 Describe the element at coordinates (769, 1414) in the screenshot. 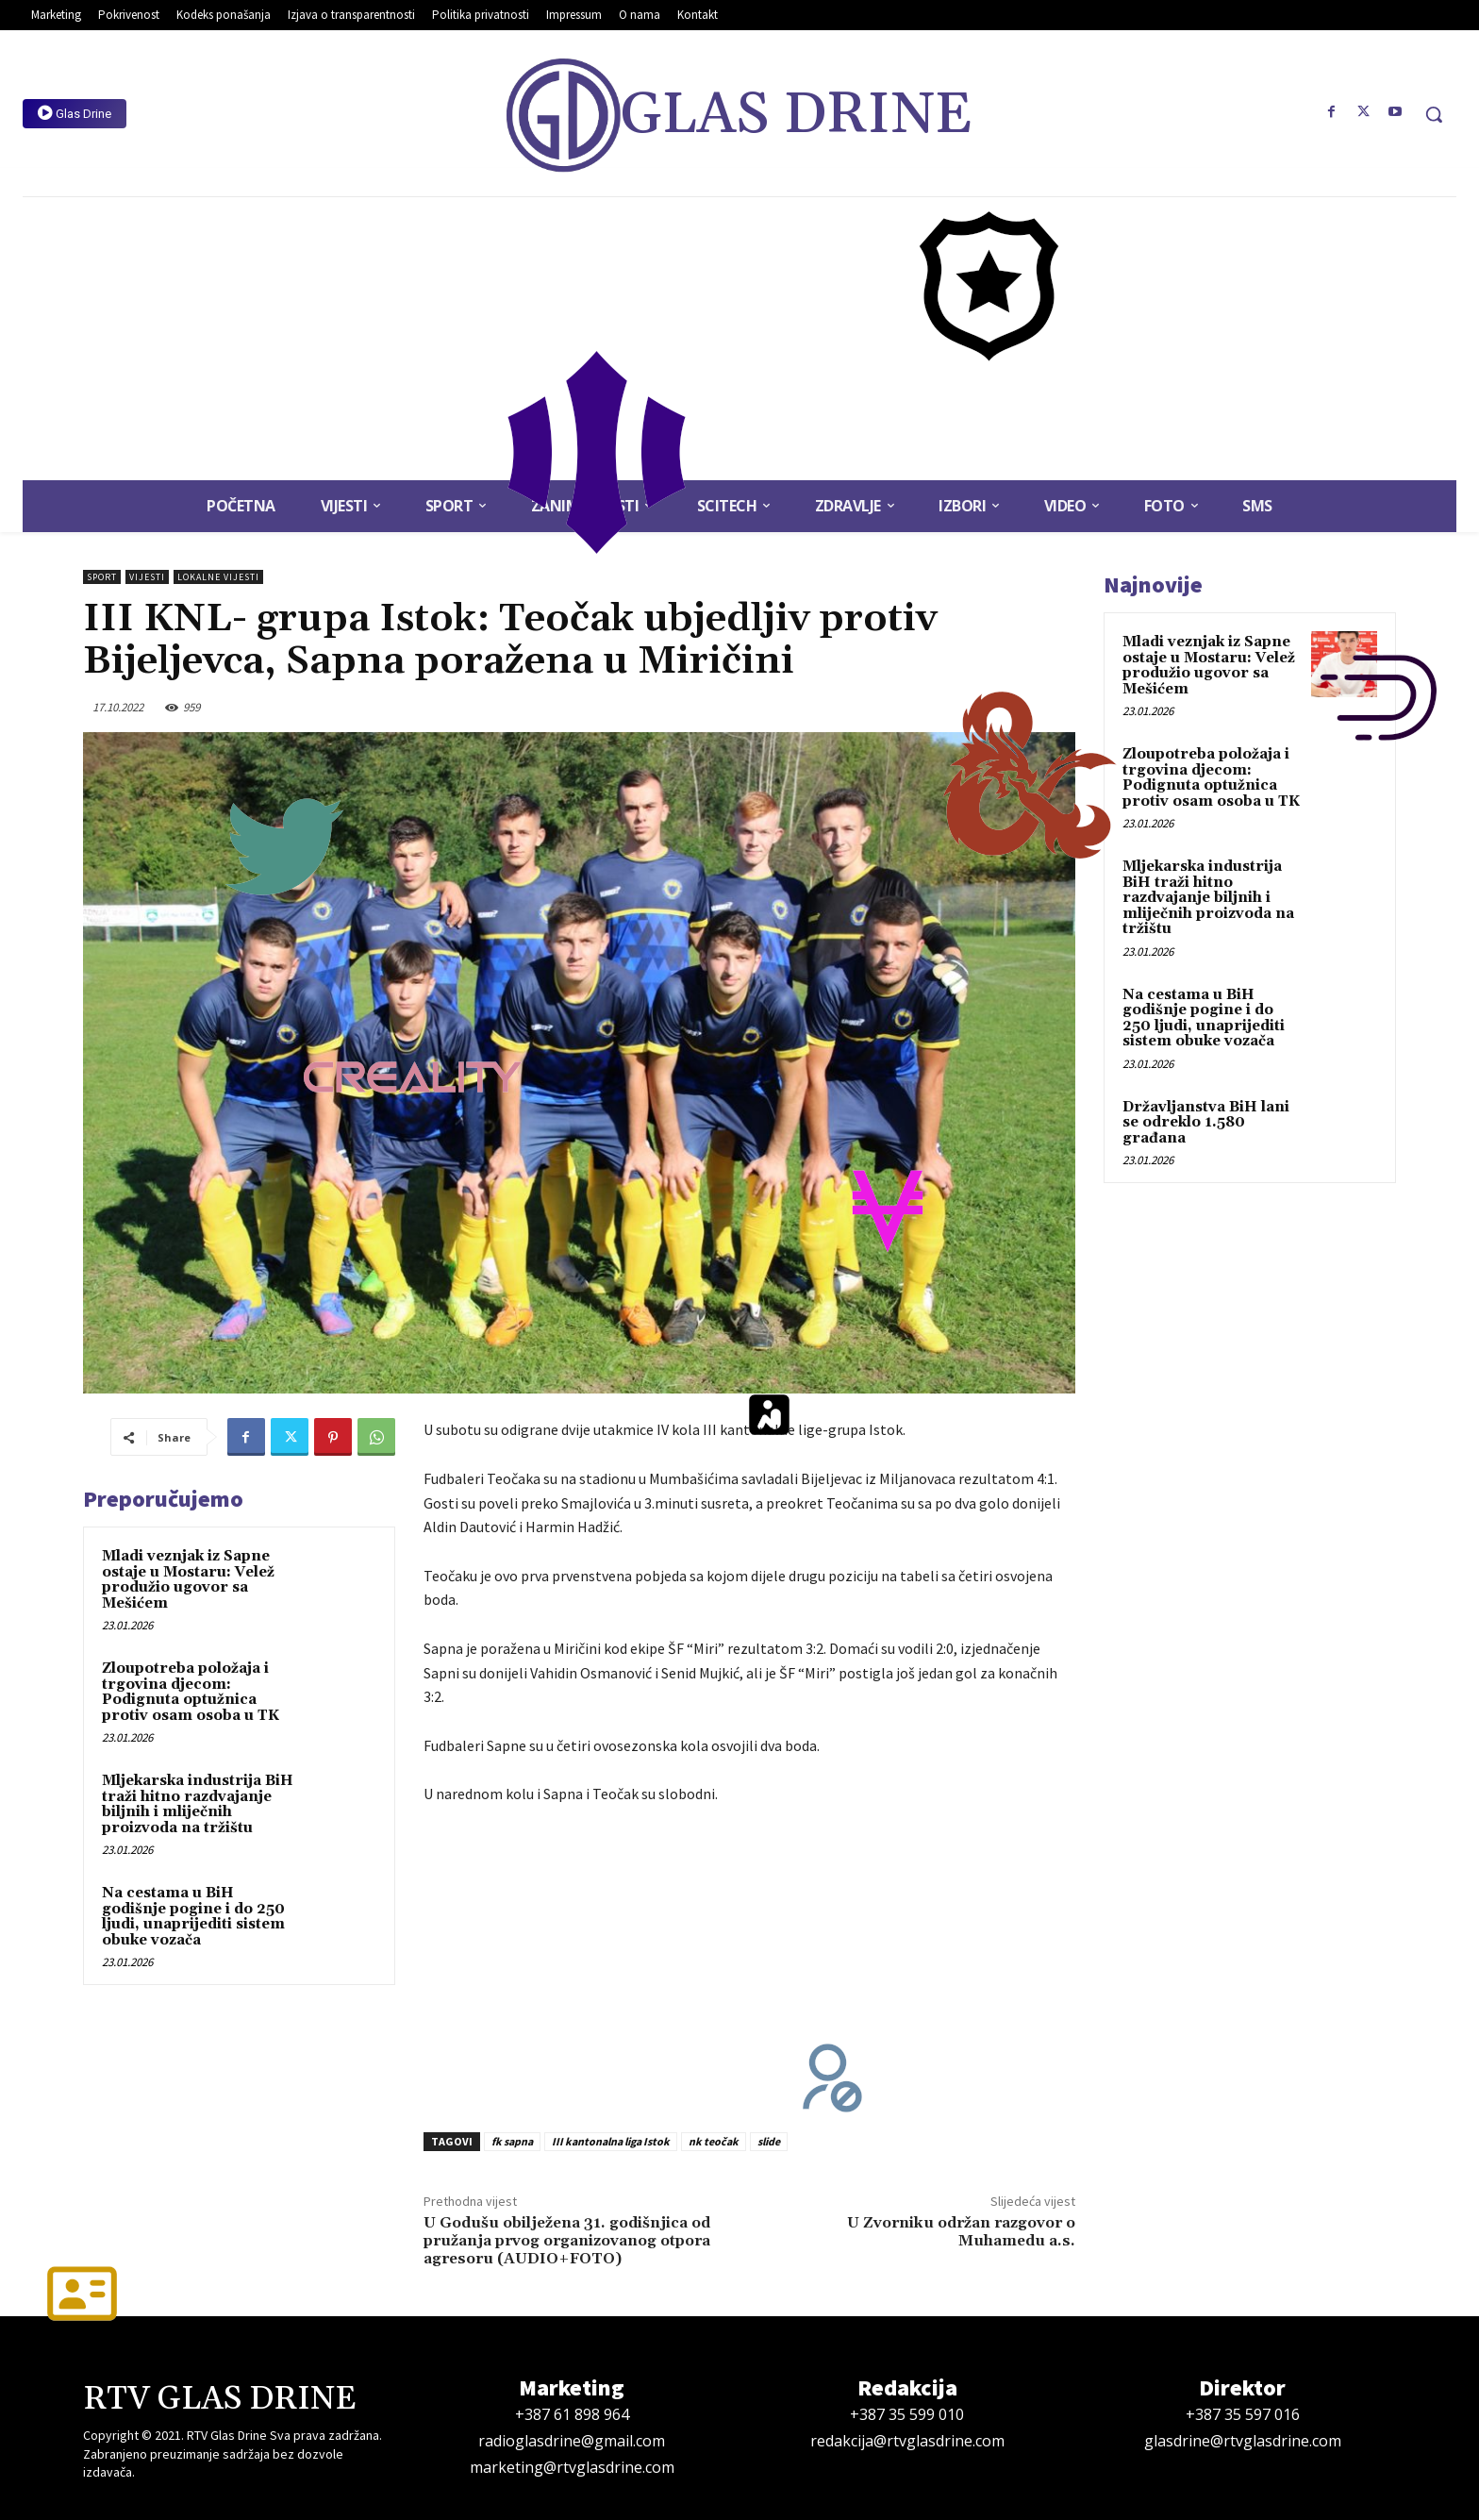

I see `indicates a confined space or restricted area` at that location.